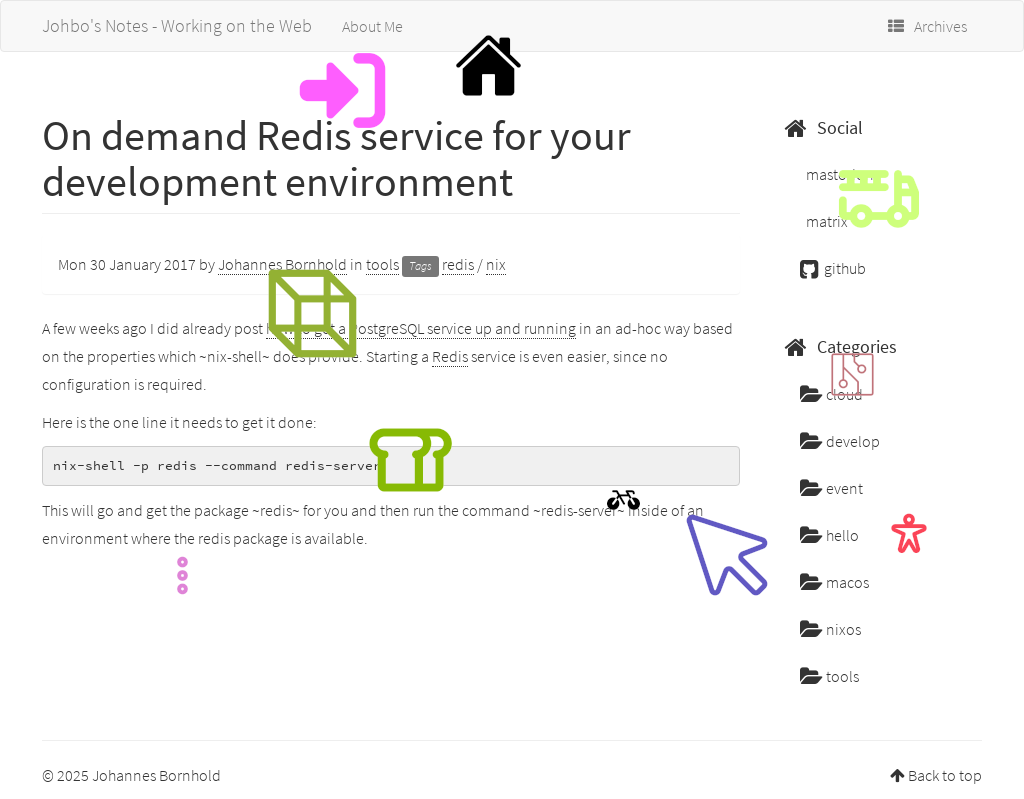 Image resolution: width=1024 pixels, height=799 pixels. Describe the element at coordinates (852, 374) in the screenshot. I see `access hardware or circuit settings` at that location.